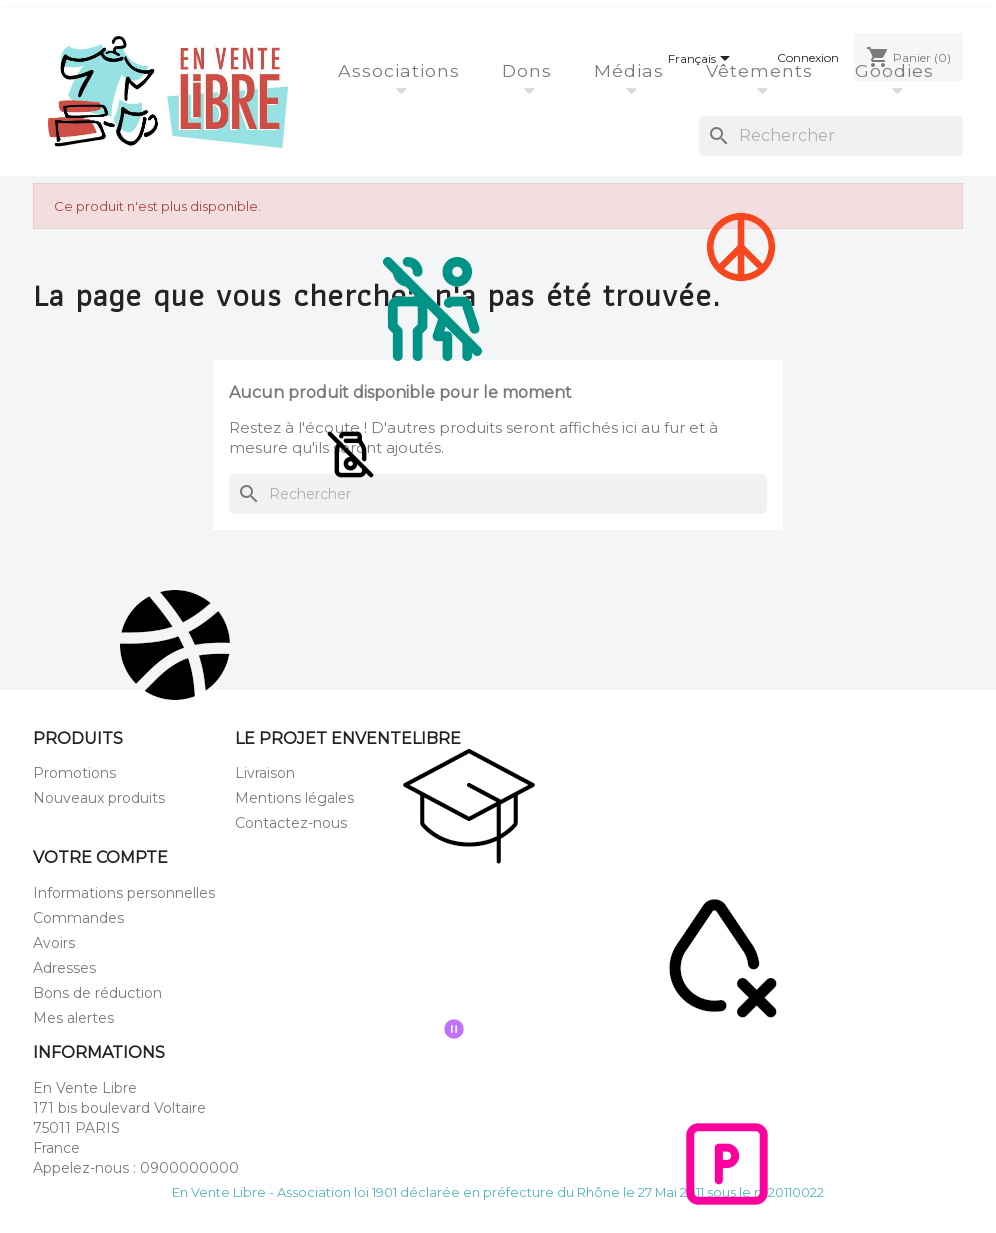 The image size is (996, 1233). I want to click on access education or learning features, so click(469, 802).